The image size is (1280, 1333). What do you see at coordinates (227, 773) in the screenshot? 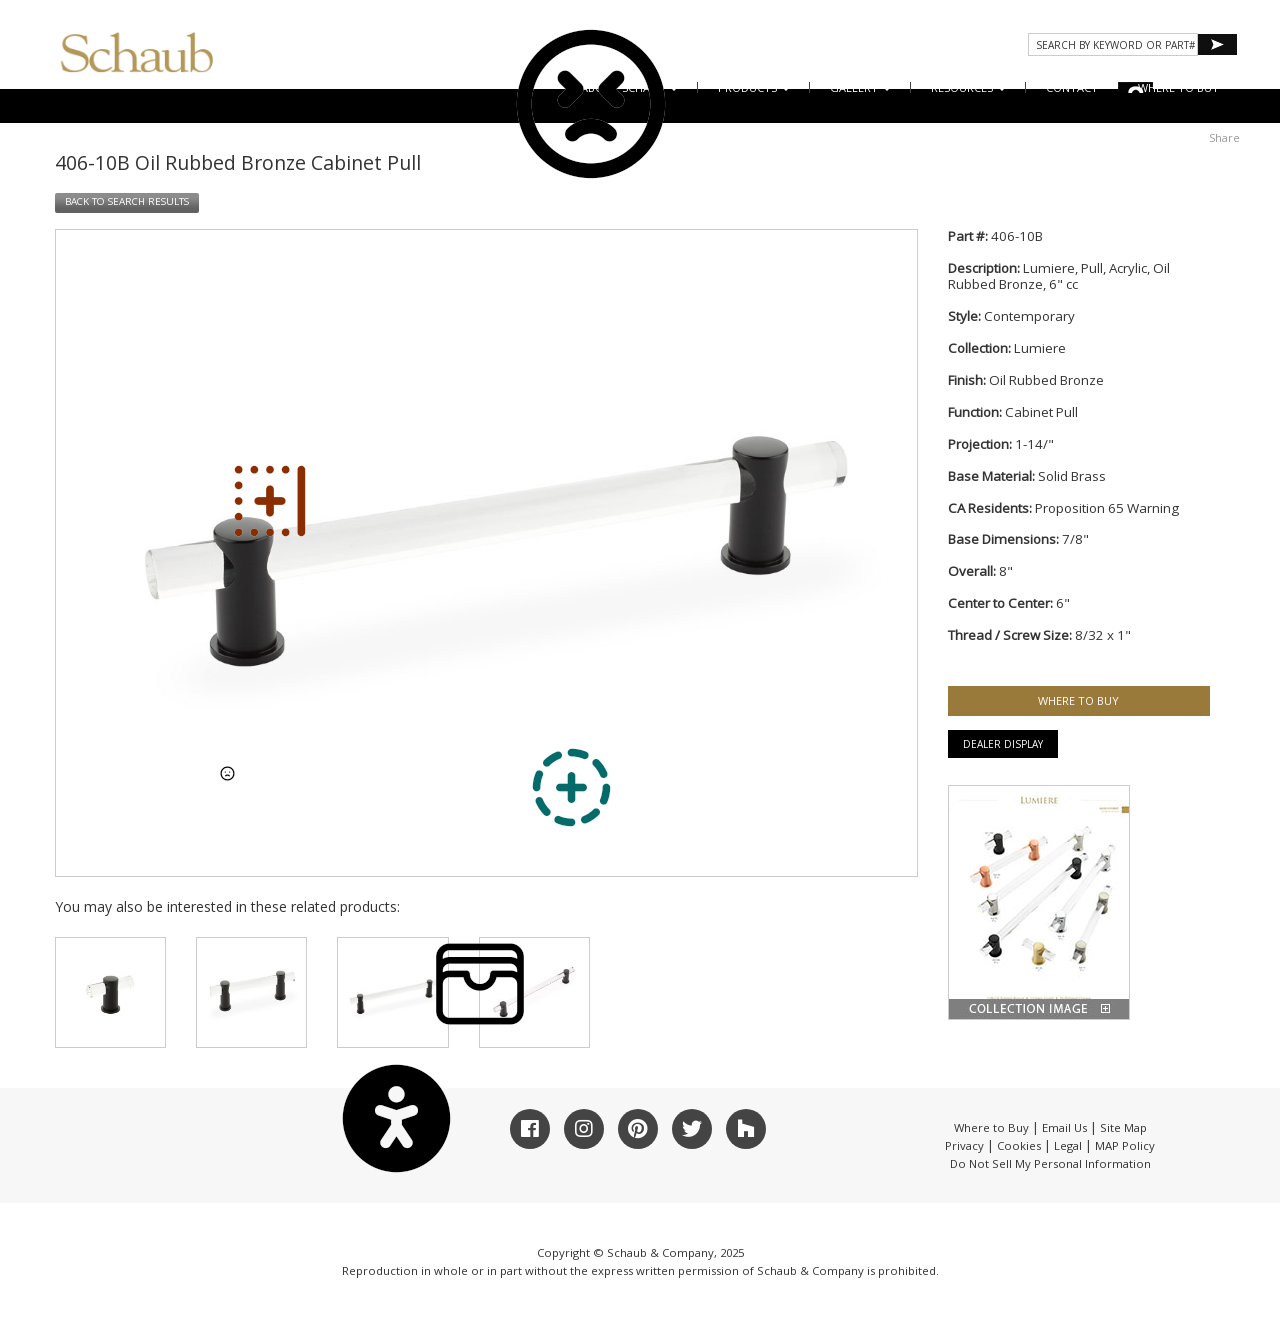
I see `indicate a negative mood or feeling` at bounding box center [227, 773].